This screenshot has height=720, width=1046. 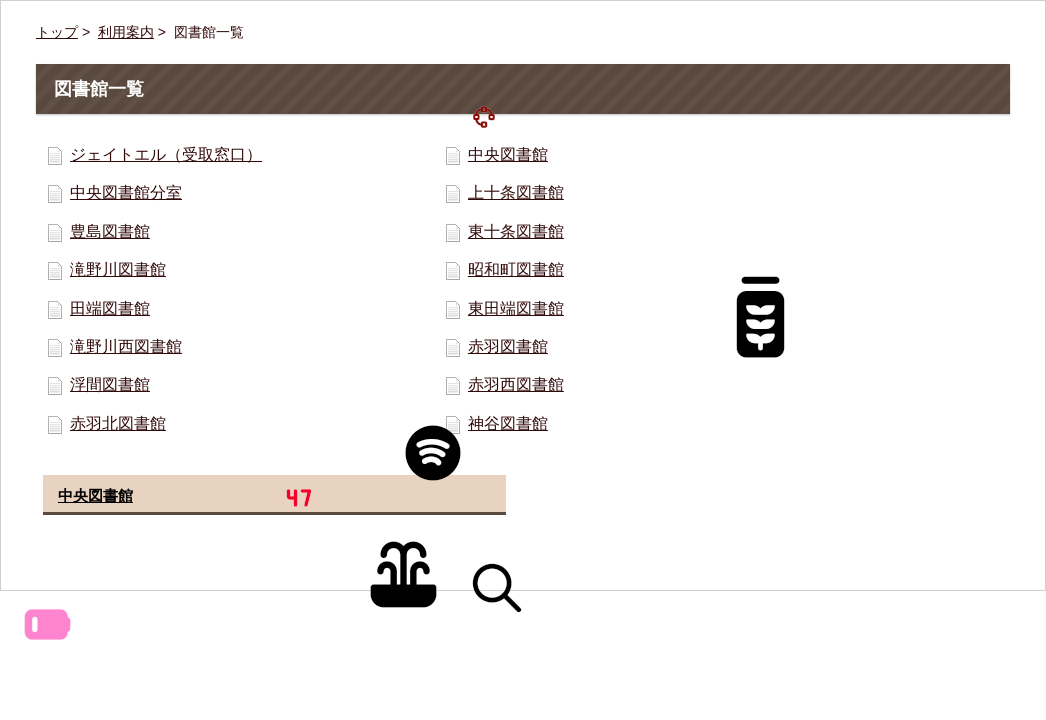 What do you see at coordinates (433, 453) in the screenshot?
I see `open Spotify app` at bounding box center [433, 453].